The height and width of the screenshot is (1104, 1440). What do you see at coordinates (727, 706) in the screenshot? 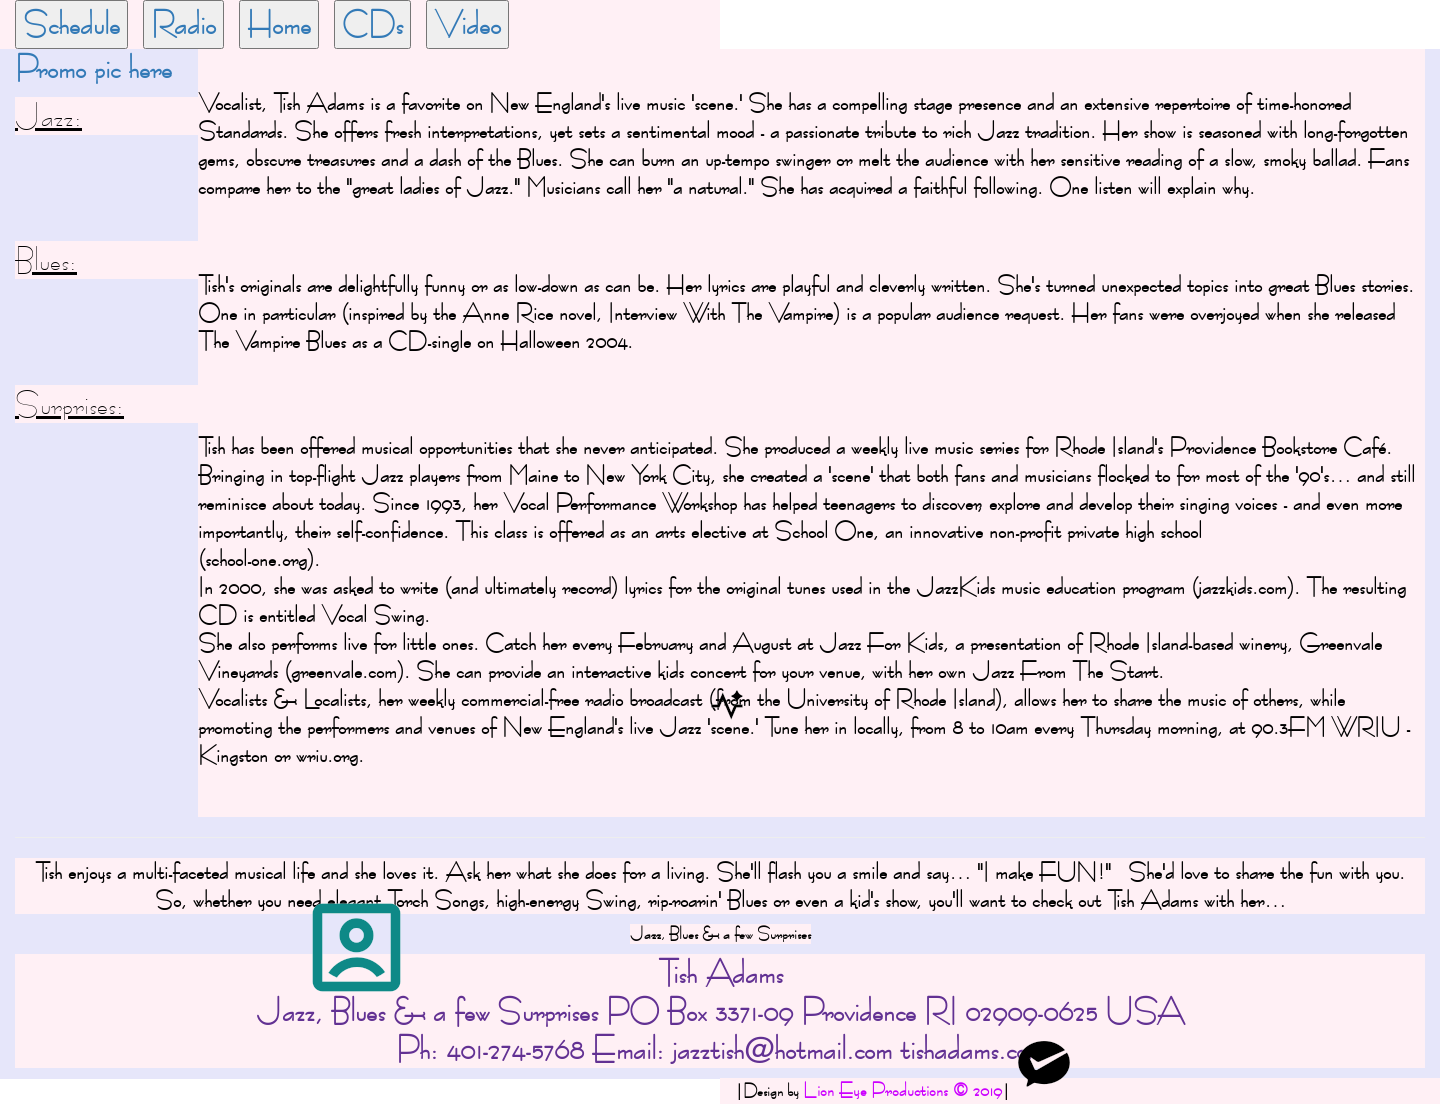
I see `access AI-powered health monitoring` at bounding box center [727, 706].